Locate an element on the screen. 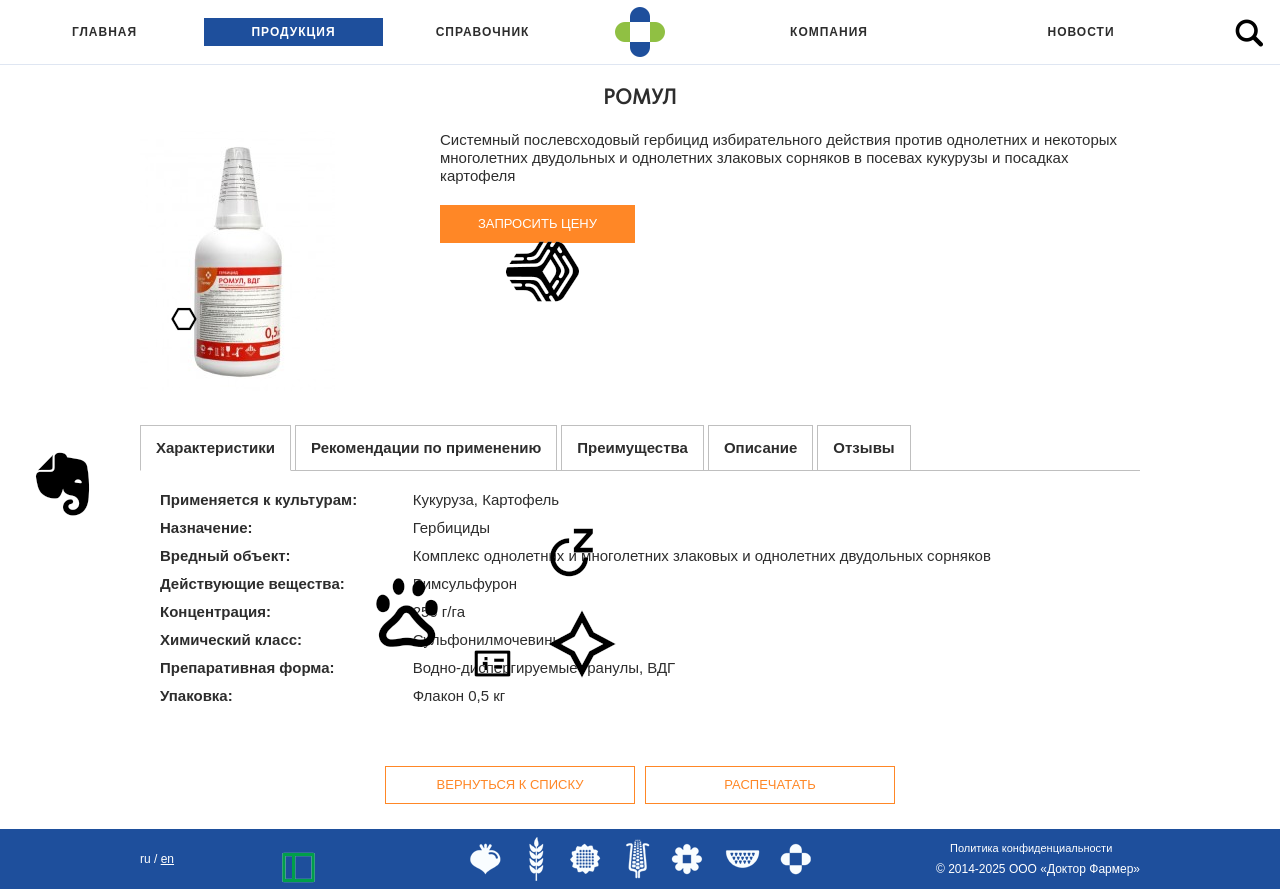  view contact or business card details is located at coordinates (492, 663).